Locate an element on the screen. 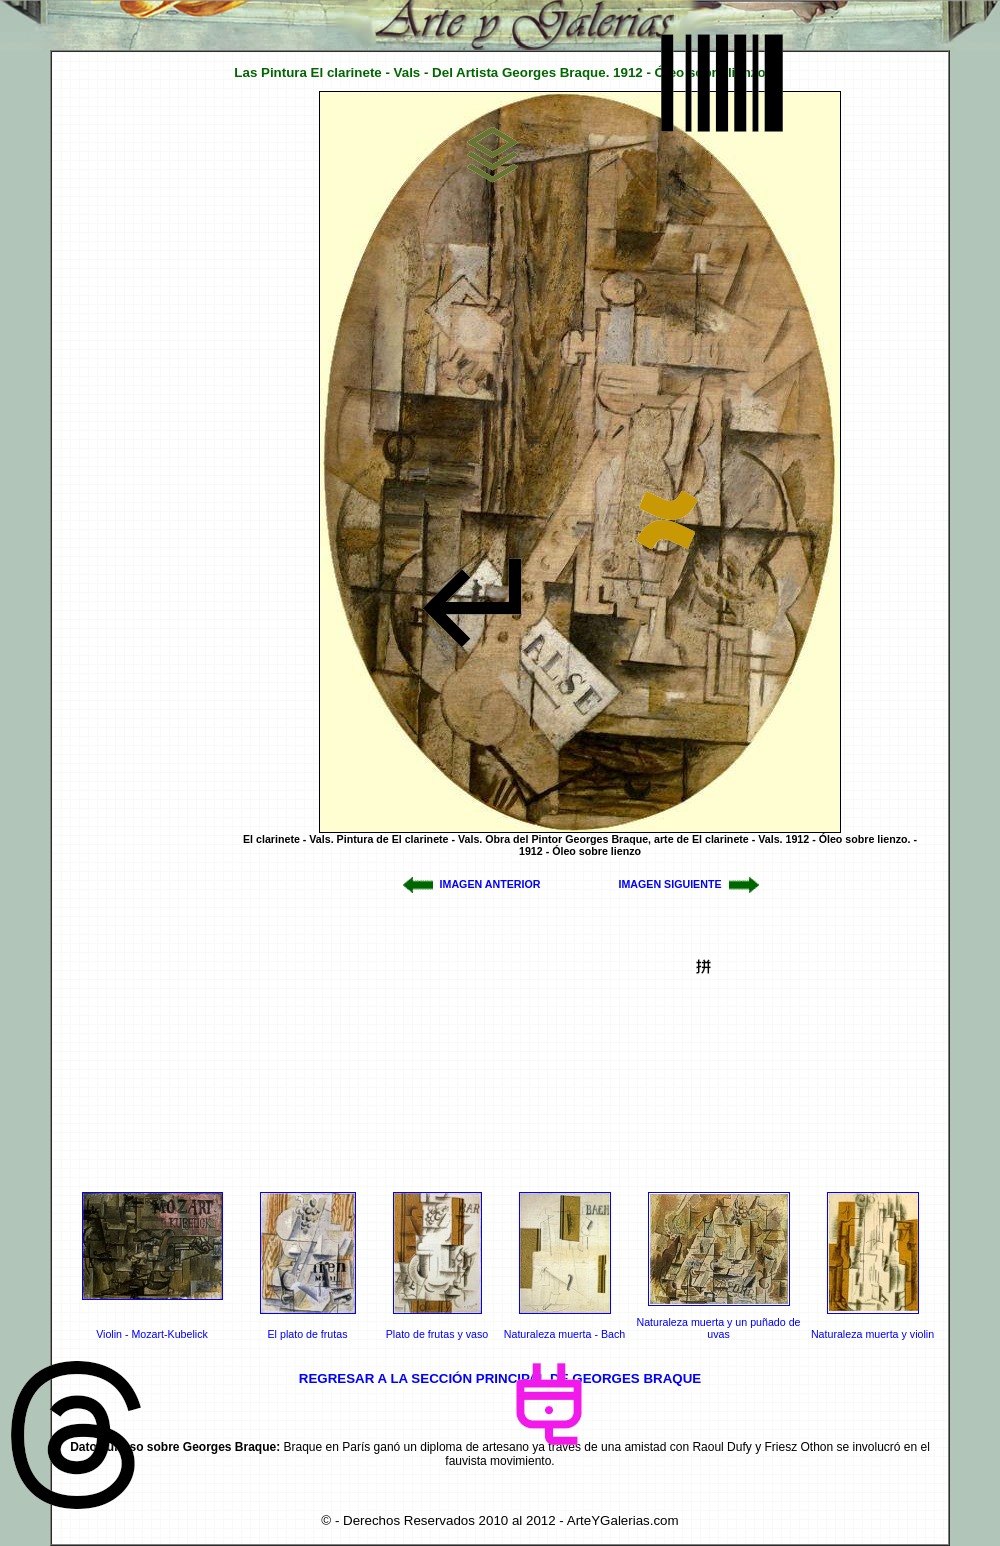  switch to pinyin input method is located at coordinates (703, 966).